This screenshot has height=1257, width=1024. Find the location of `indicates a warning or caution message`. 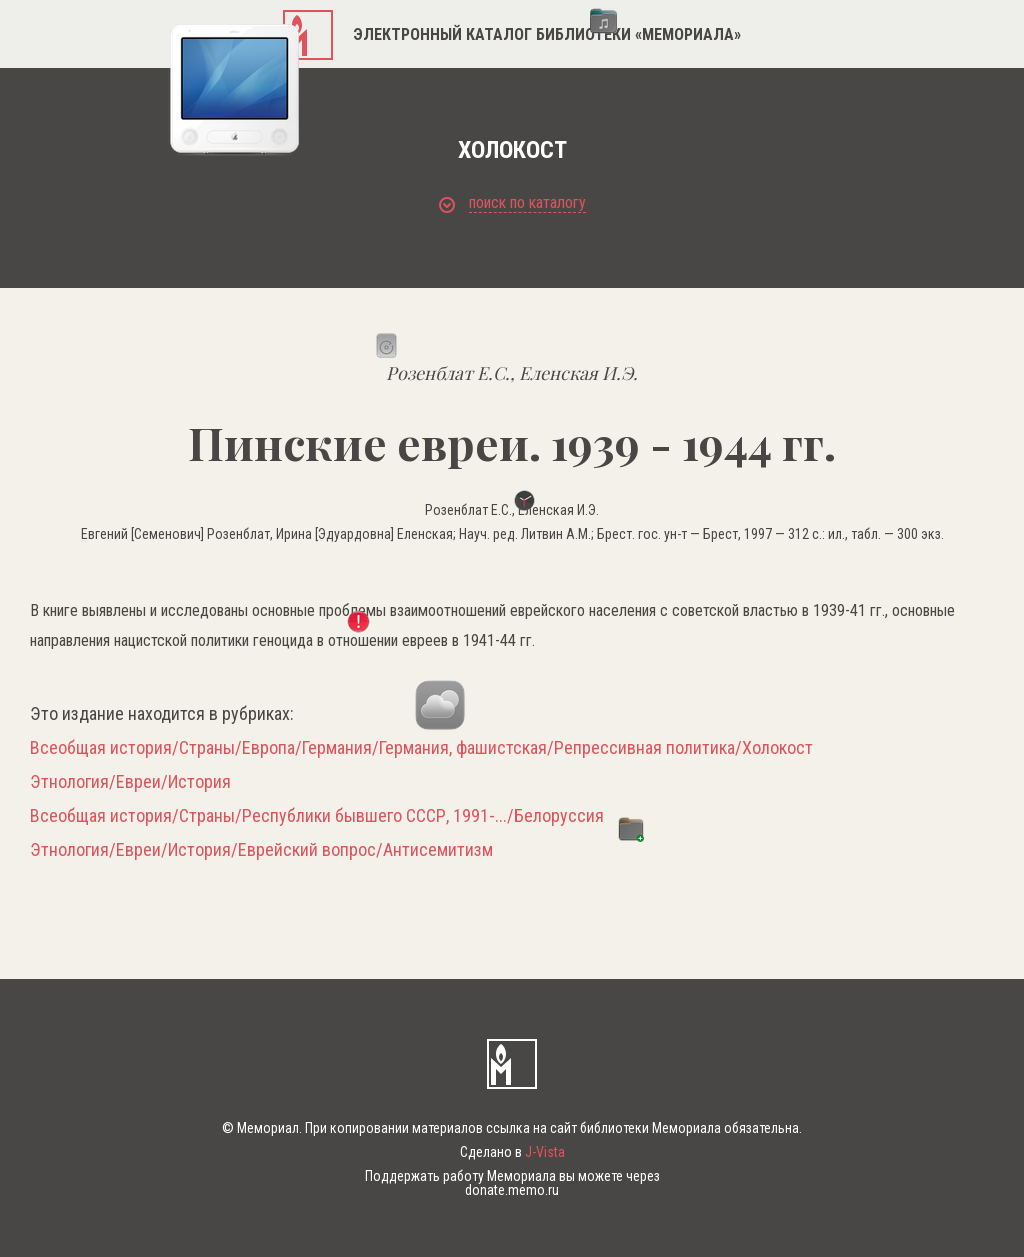

indicates a warning or caution message is located at coordinates (358, 621).